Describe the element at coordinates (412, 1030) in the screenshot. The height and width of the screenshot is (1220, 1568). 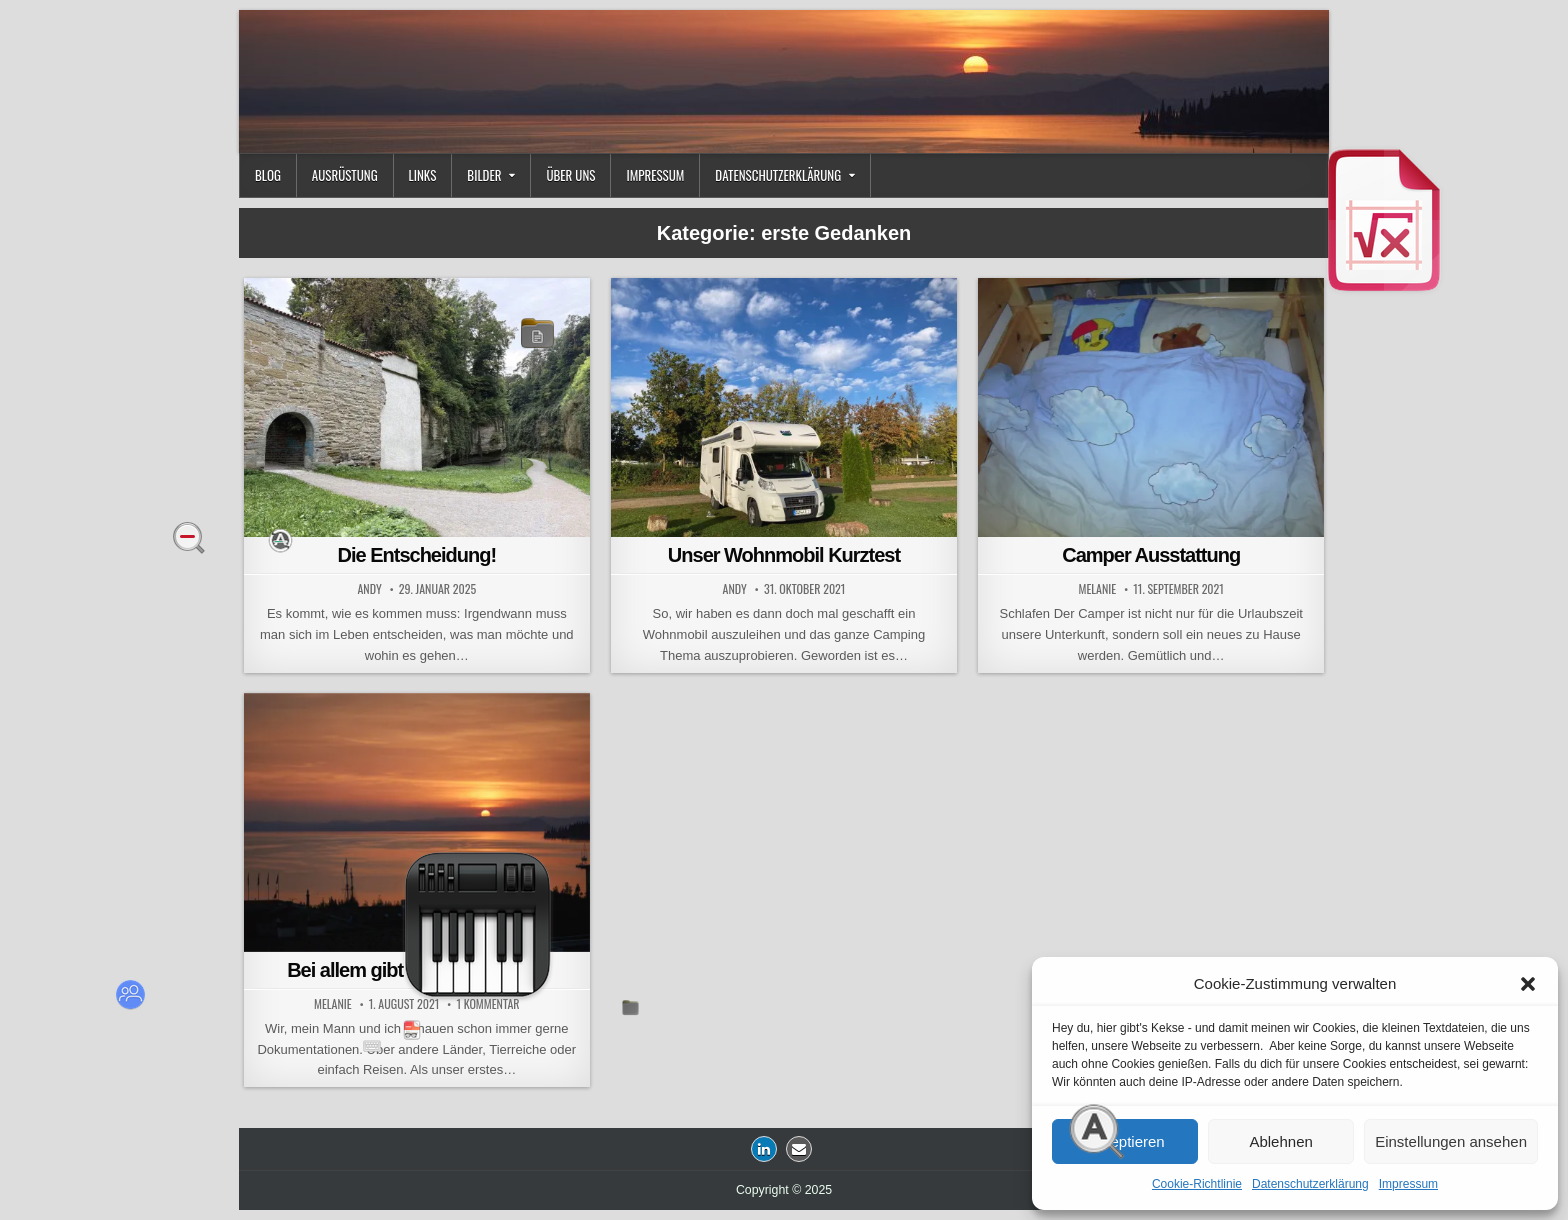
I see `open the Papers document viewer app` at that location.